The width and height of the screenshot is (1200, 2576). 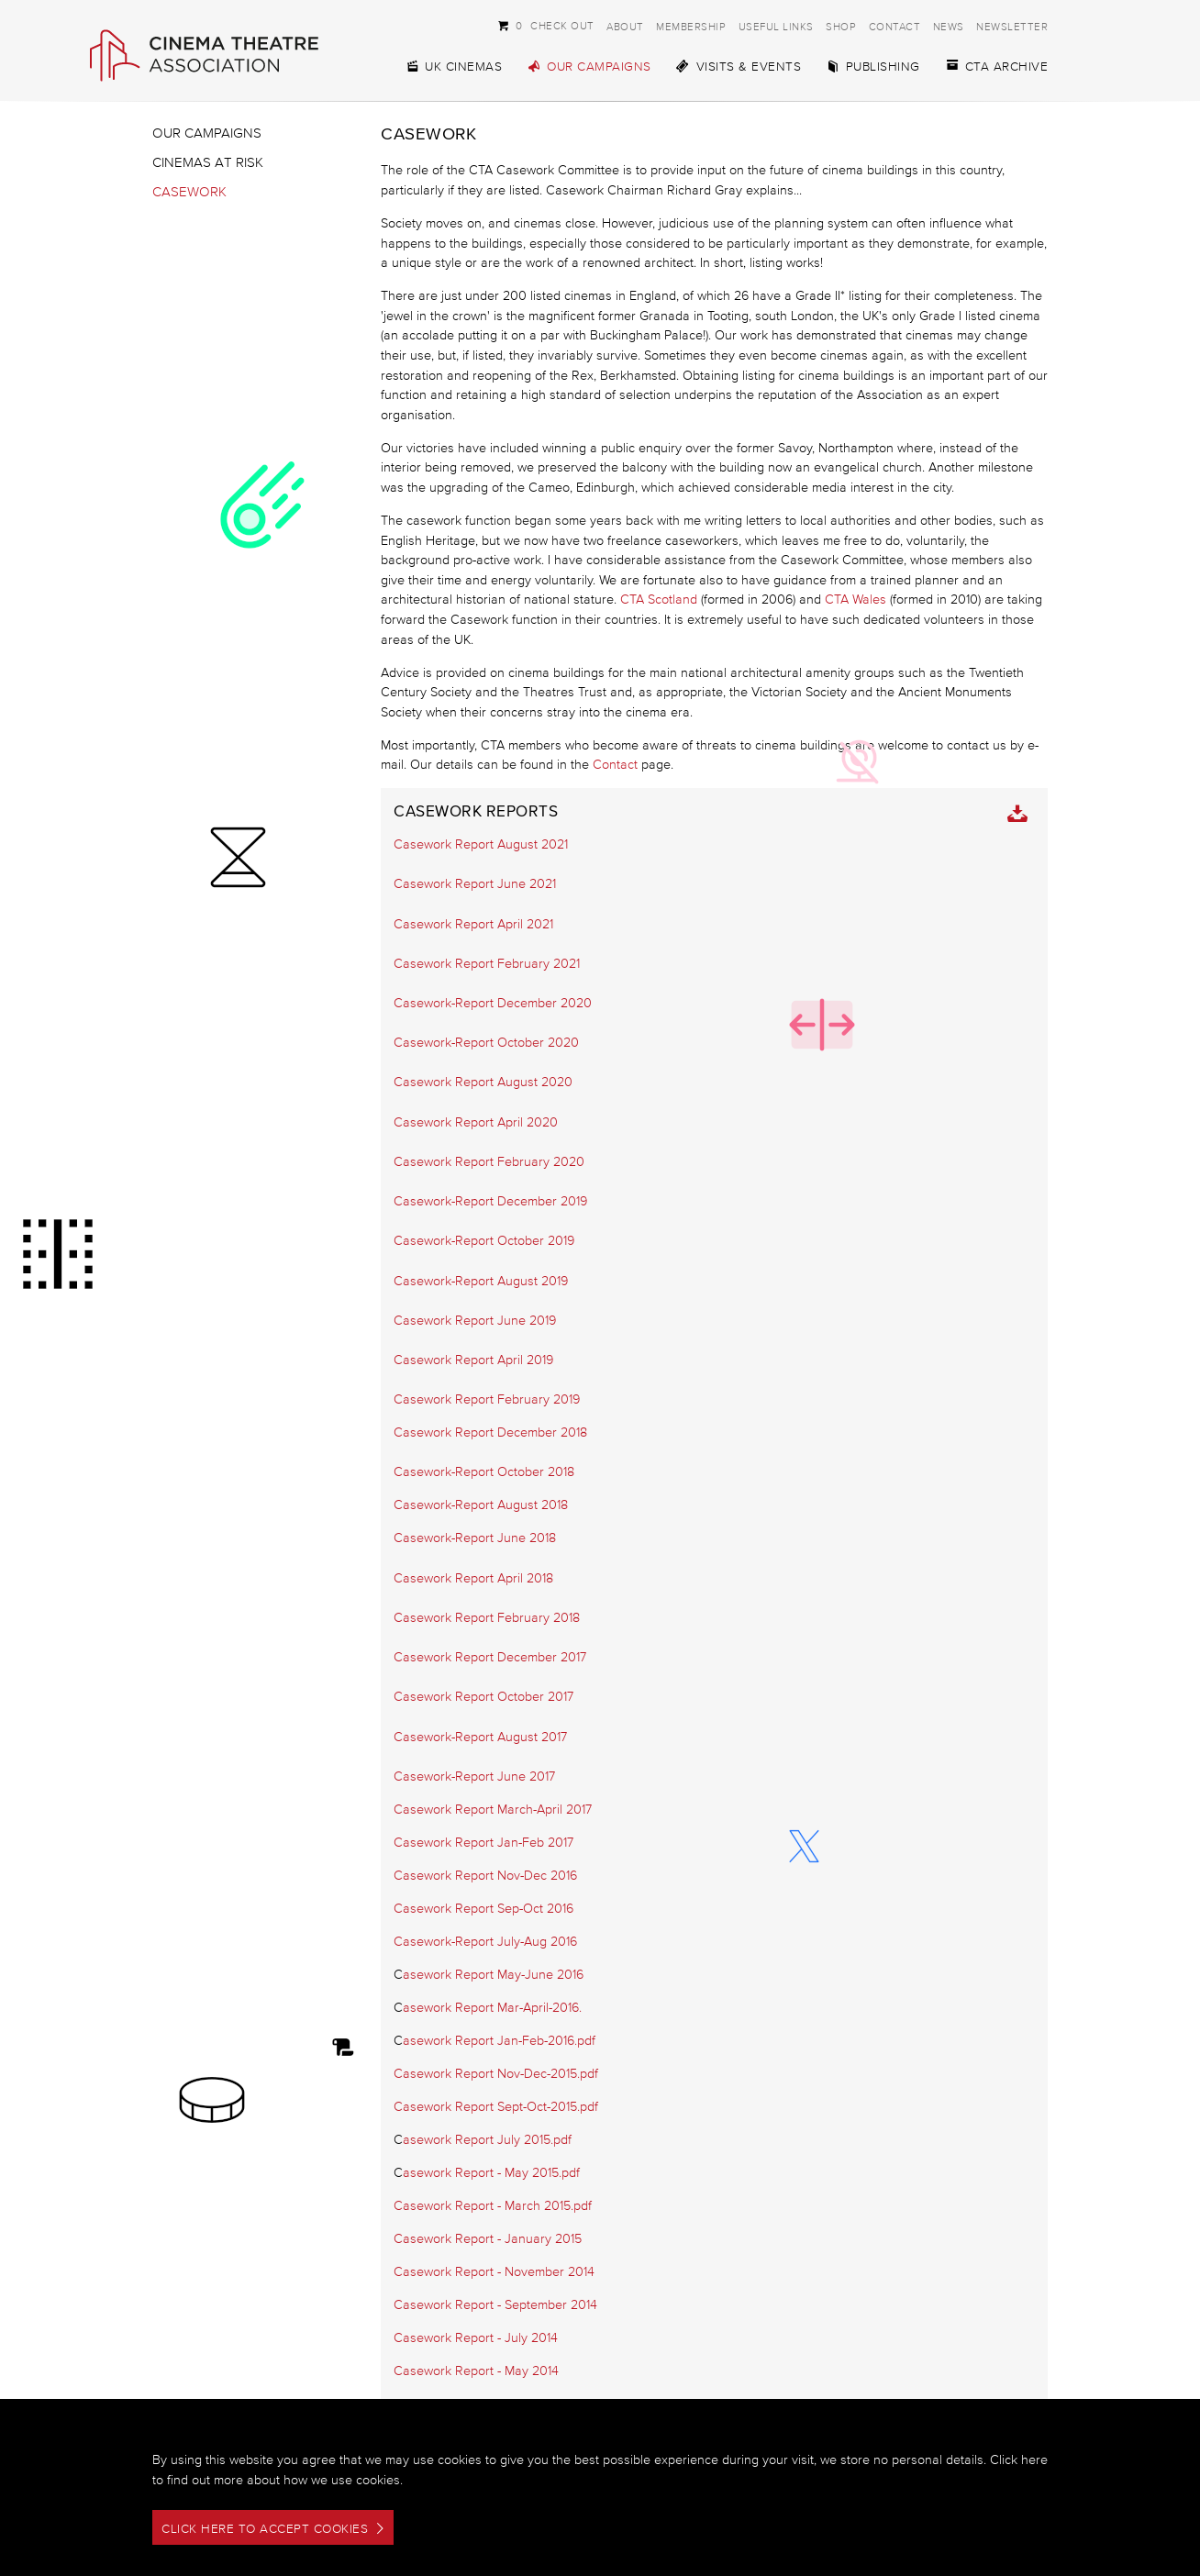 What do you see at coordinates (212, 2100) in the screenshot?
I see `view your coin balance or currency` at bounding box center [212, 2100].